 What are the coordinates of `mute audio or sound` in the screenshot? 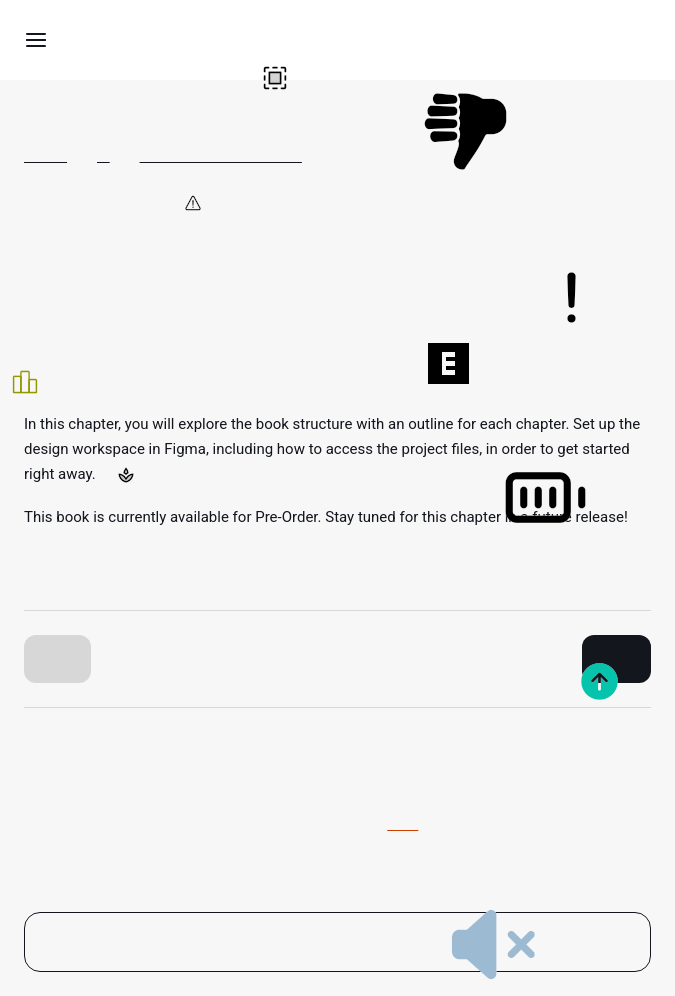 It's located at (496, 944).